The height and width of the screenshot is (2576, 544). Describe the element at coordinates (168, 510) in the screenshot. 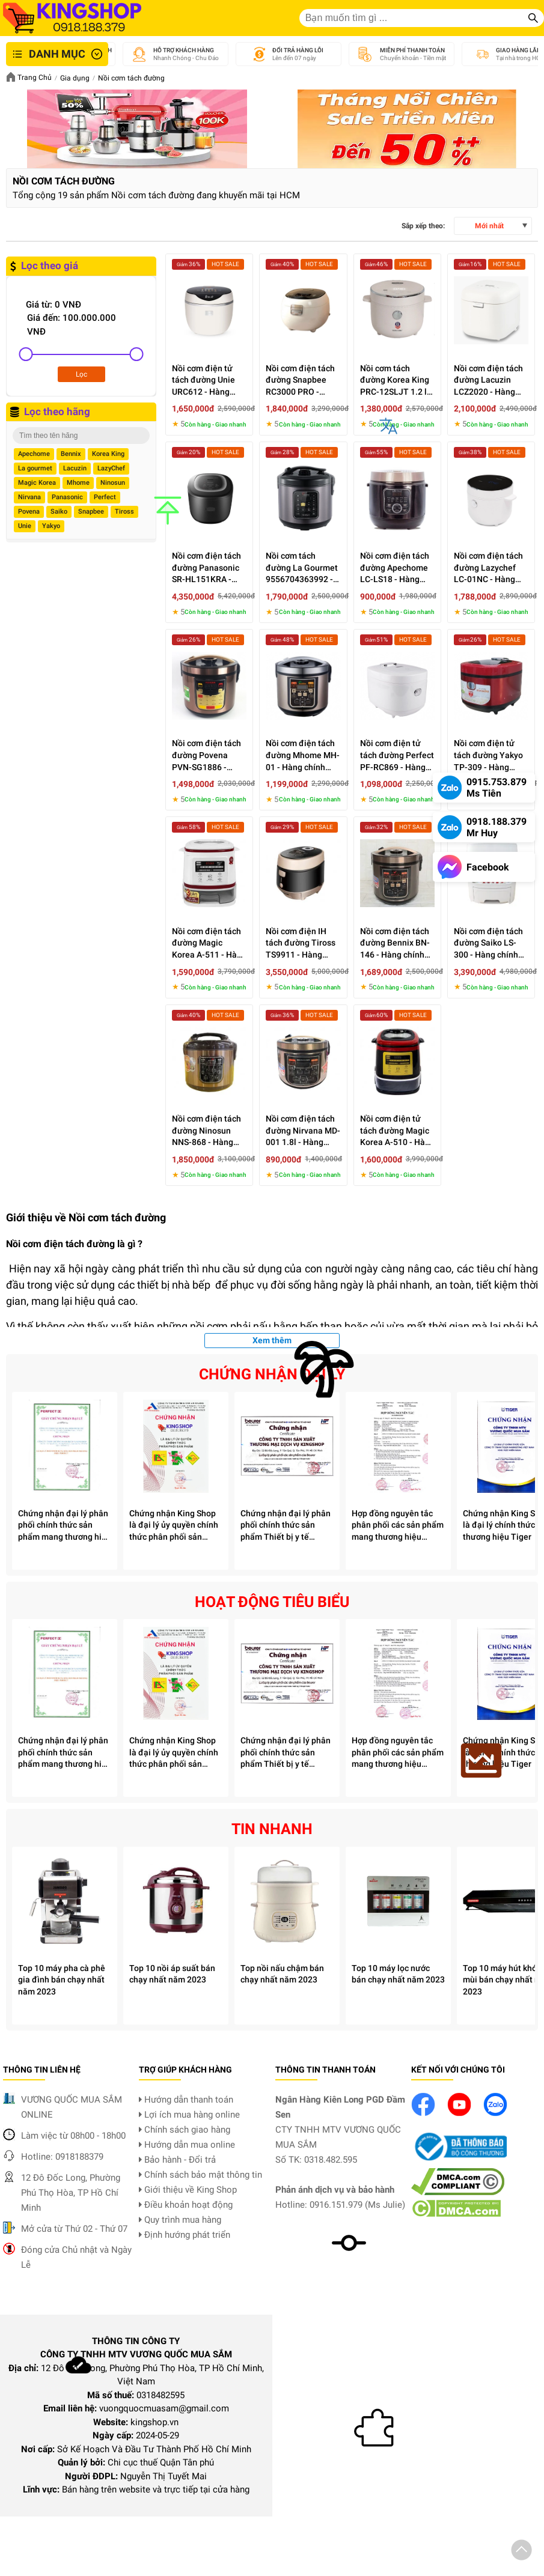

I see `move item to top of list` at that location.